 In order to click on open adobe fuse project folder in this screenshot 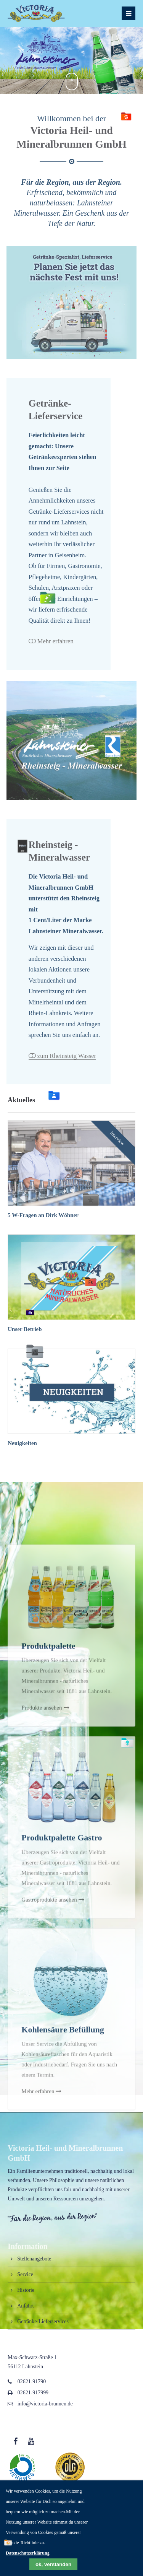, I will do `click(90, 1282)`.